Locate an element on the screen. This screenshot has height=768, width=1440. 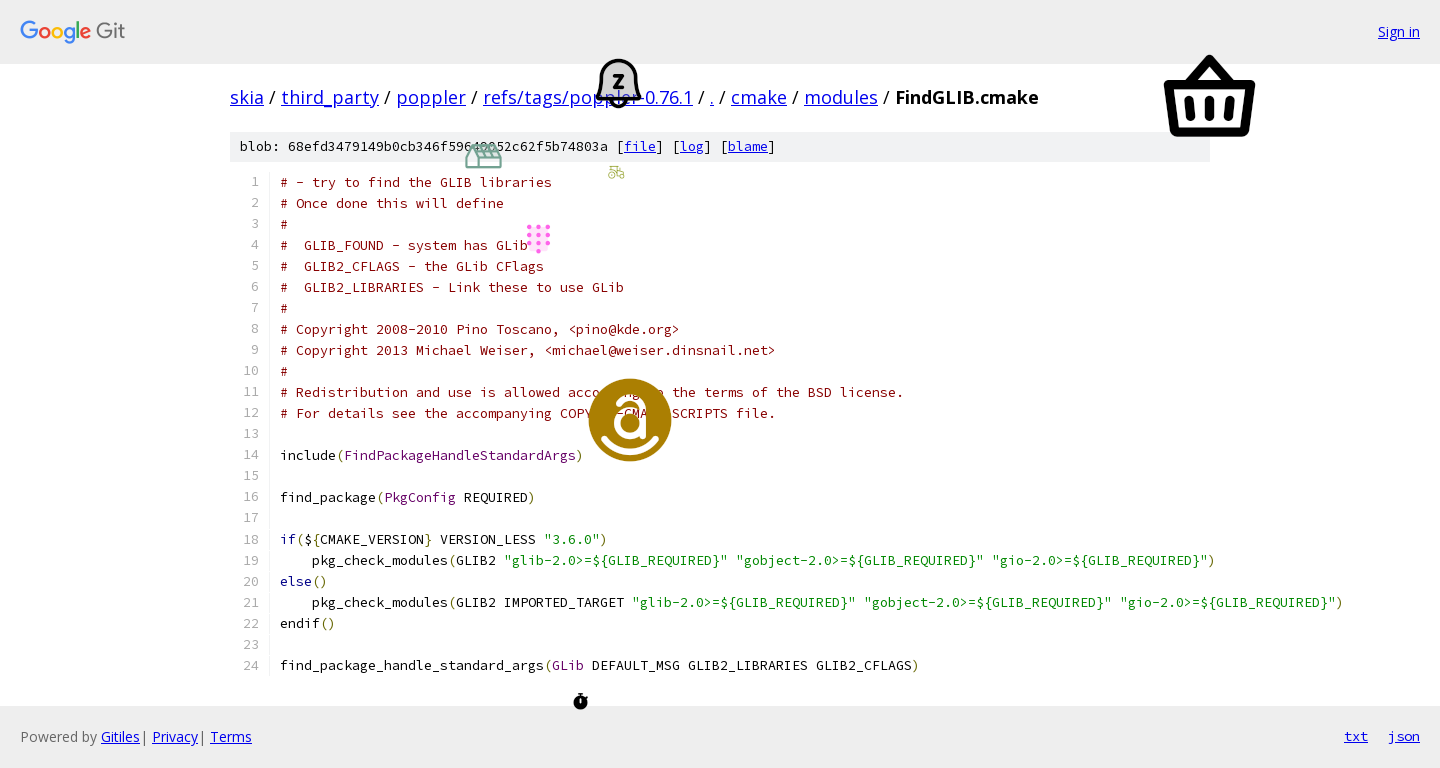
view solar panel system status is located at coordinates (483, 157).